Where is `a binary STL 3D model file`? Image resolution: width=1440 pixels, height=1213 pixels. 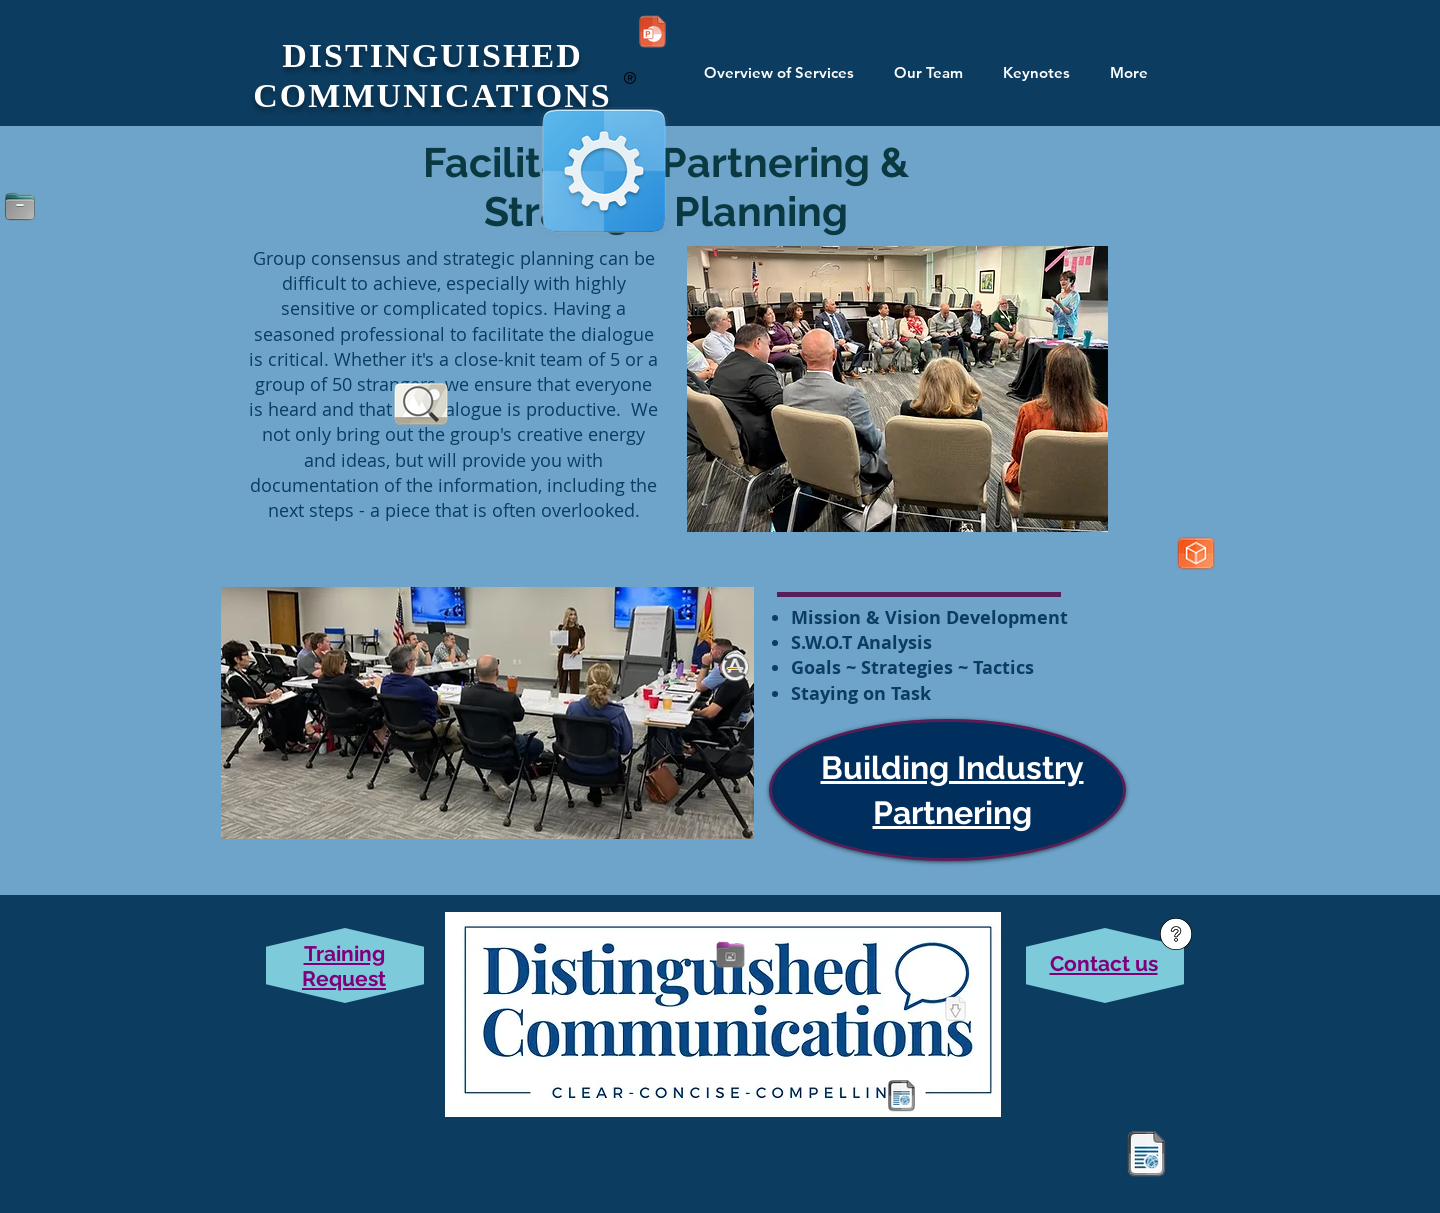 a binary STL 3D model file is located at coordinates (1196, 552).